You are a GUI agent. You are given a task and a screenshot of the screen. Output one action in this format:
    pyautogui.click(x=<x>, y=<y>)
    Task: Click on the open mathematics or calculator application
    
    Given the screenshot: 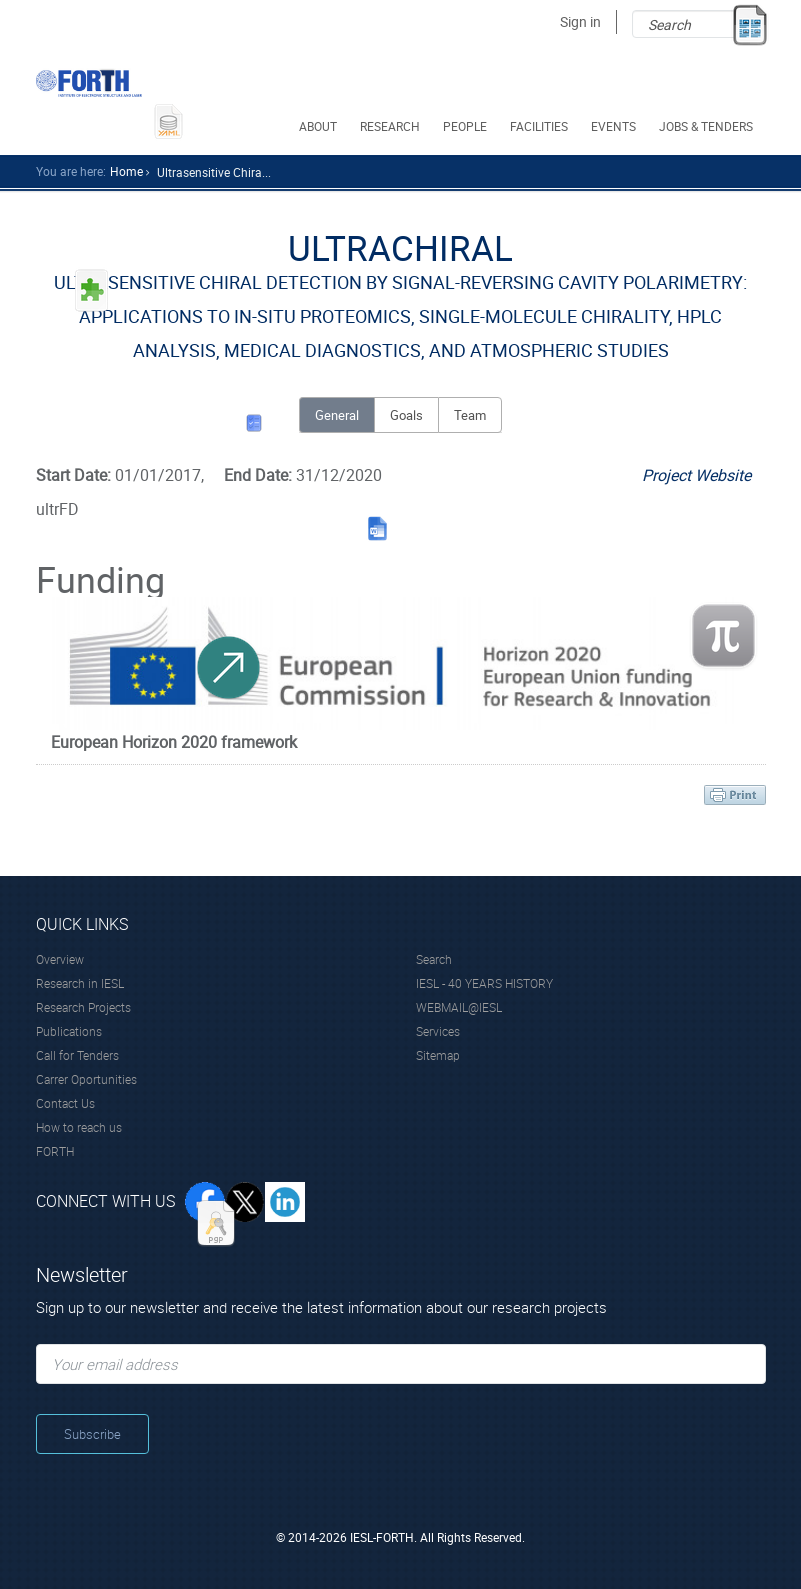 What is the action you would take?
    pyautogui.click(x=723, y=635)
    